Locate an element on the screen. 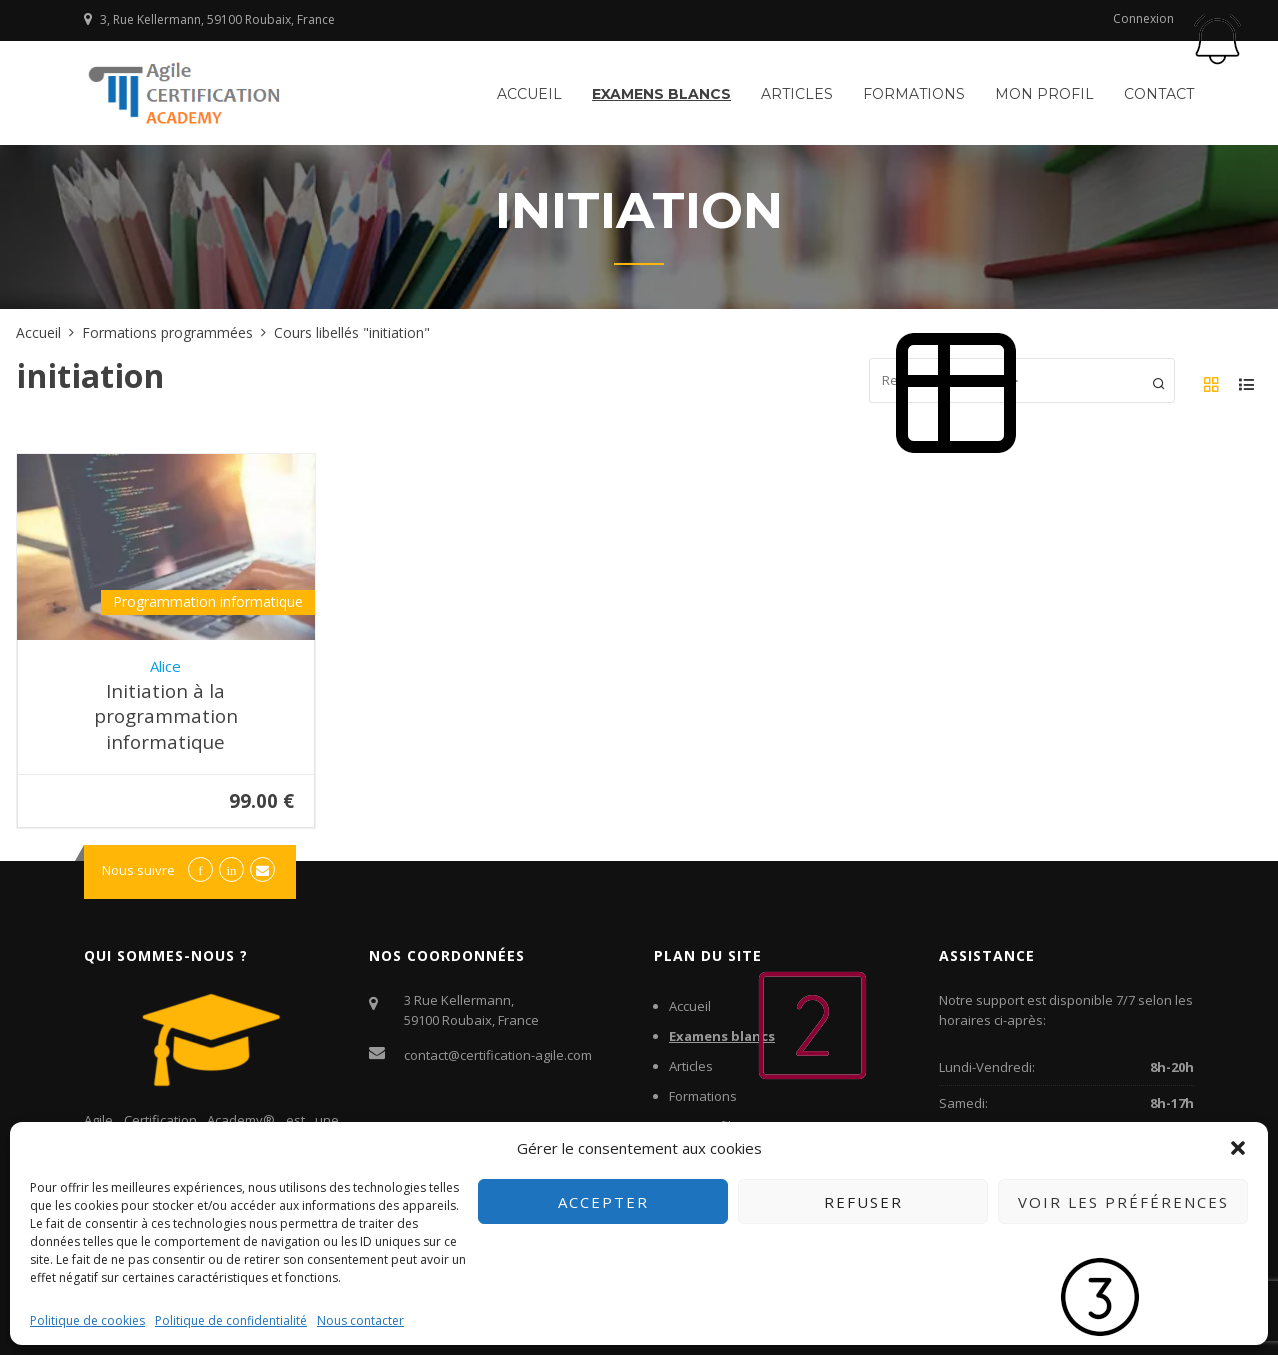  step 3 in a multi-step process is located at coordinates (1100, 1297).